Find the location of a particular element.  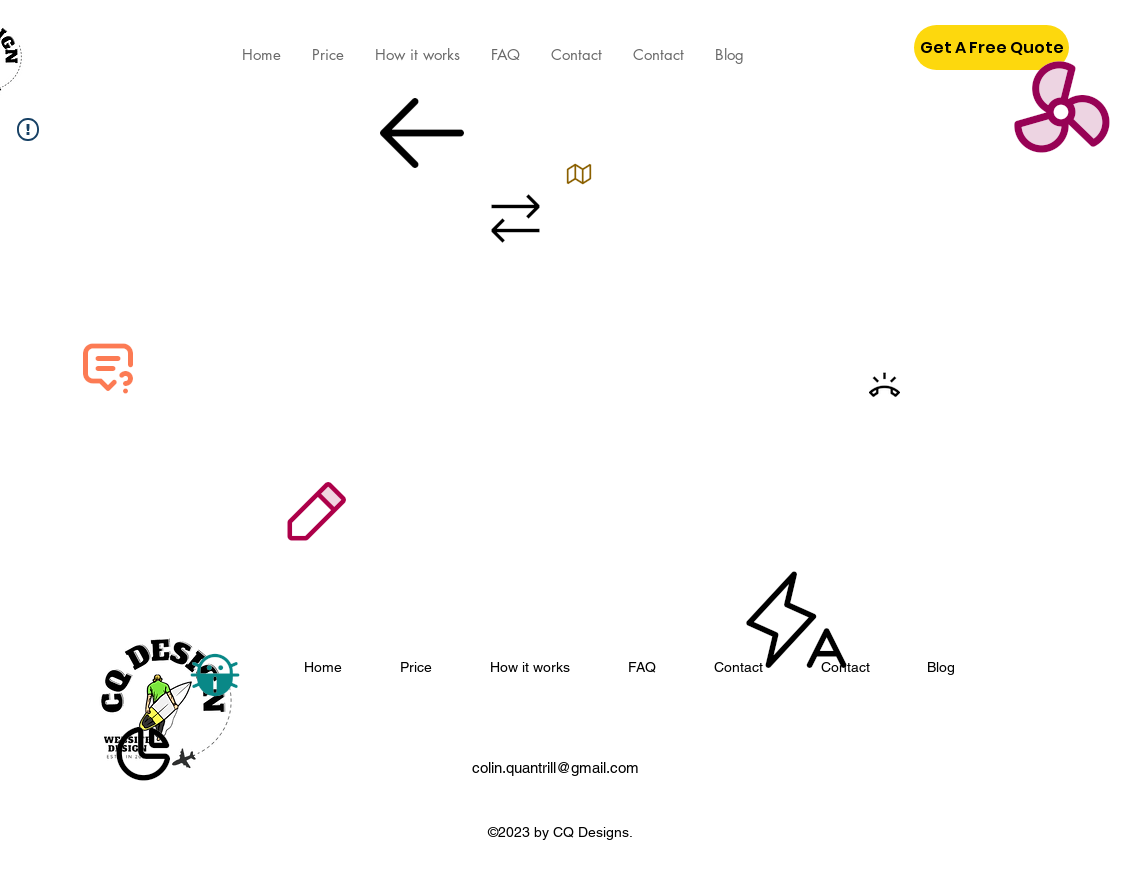

toggle fan or ventilation settings is located at coordinates (1061, 112).